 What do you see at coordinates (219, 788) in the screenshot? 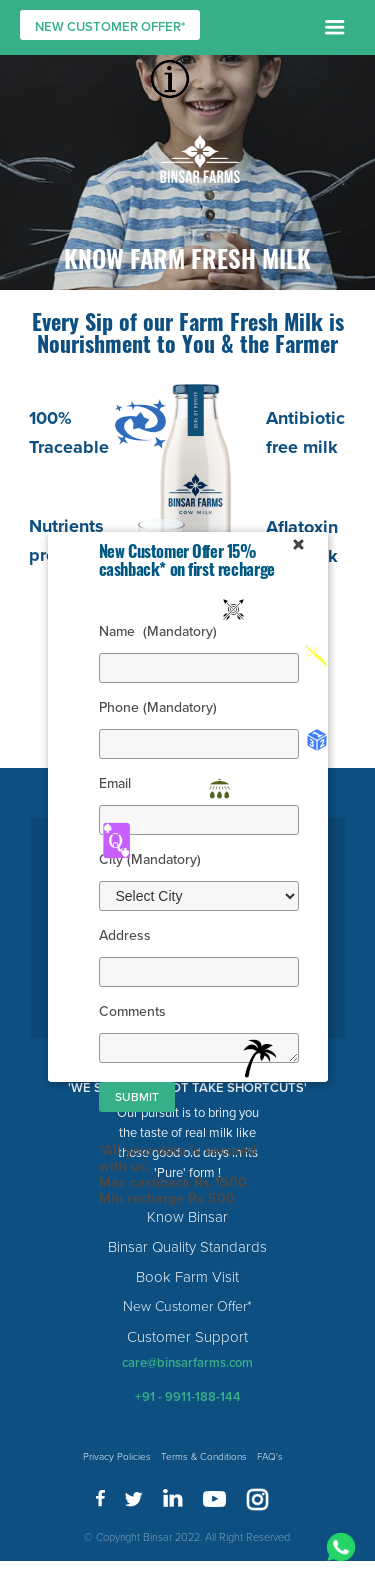
I see `view incubator status or settings` at bounding box center [219, 788].